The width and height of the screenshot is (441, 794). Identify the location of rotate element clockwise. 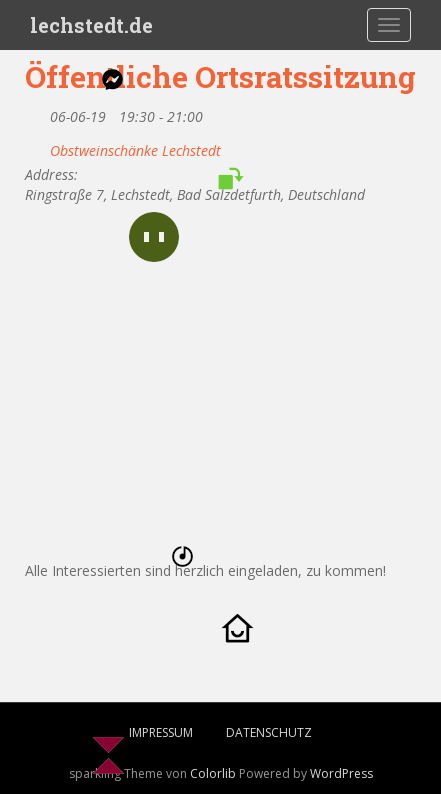
(230, 178).